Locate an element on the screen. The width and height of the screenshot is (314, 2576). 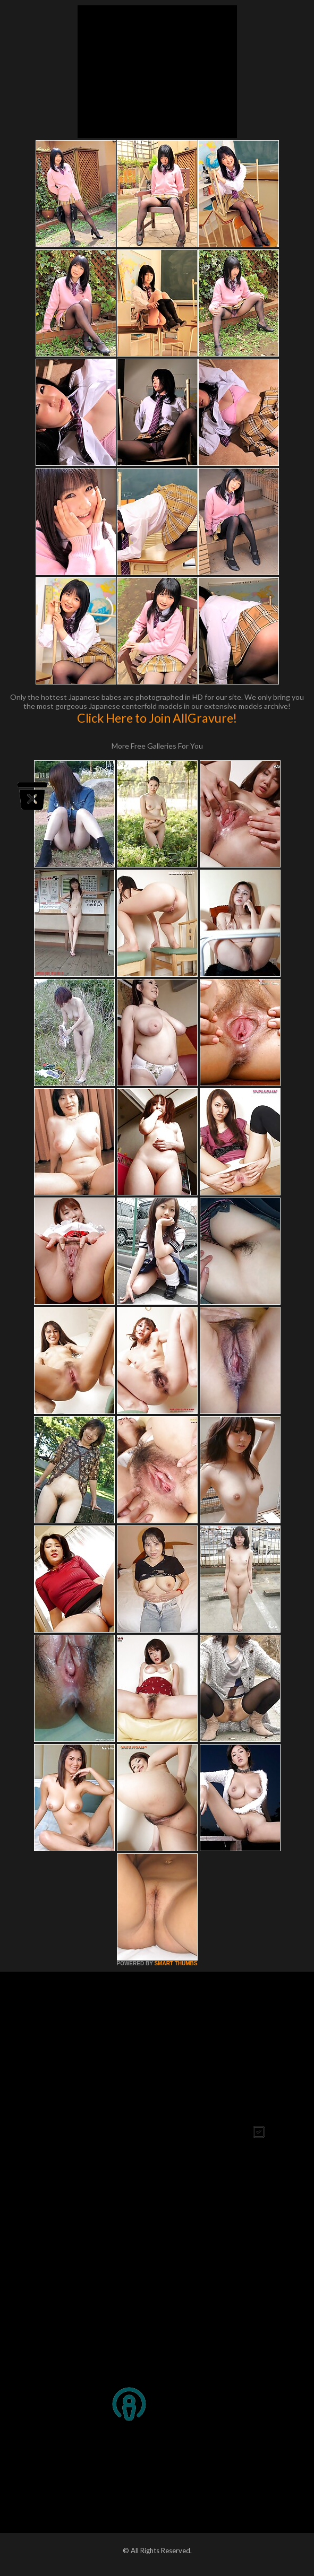
mark item as complete is located at coordinates (259, 2132).